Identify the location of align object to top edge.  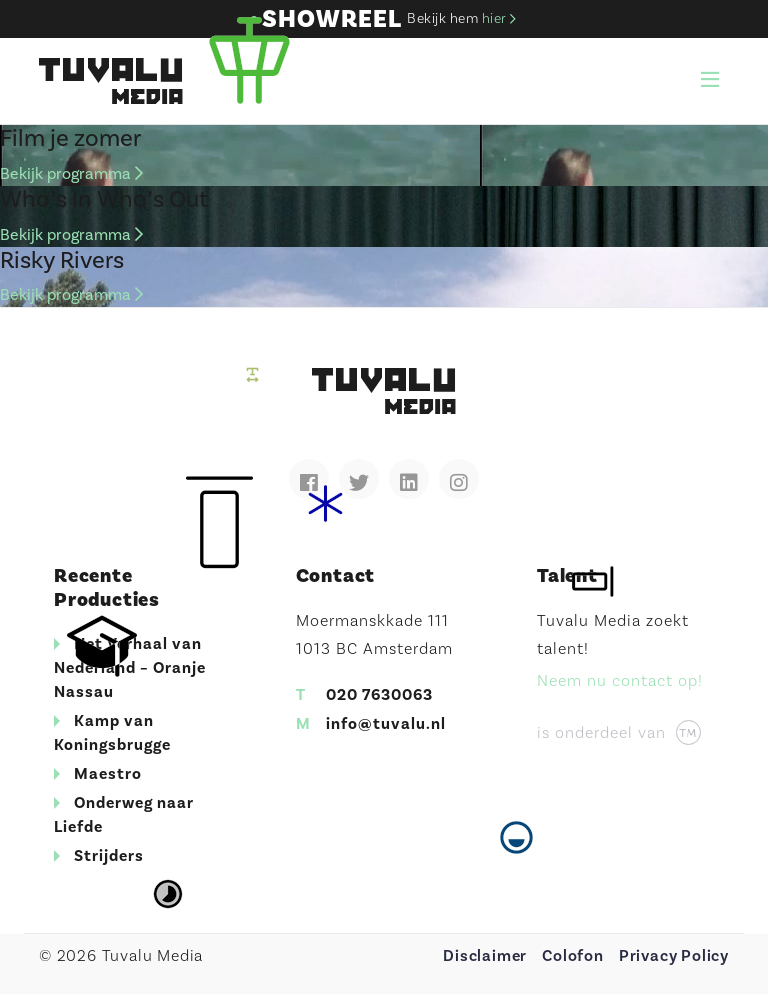
(219, 520).